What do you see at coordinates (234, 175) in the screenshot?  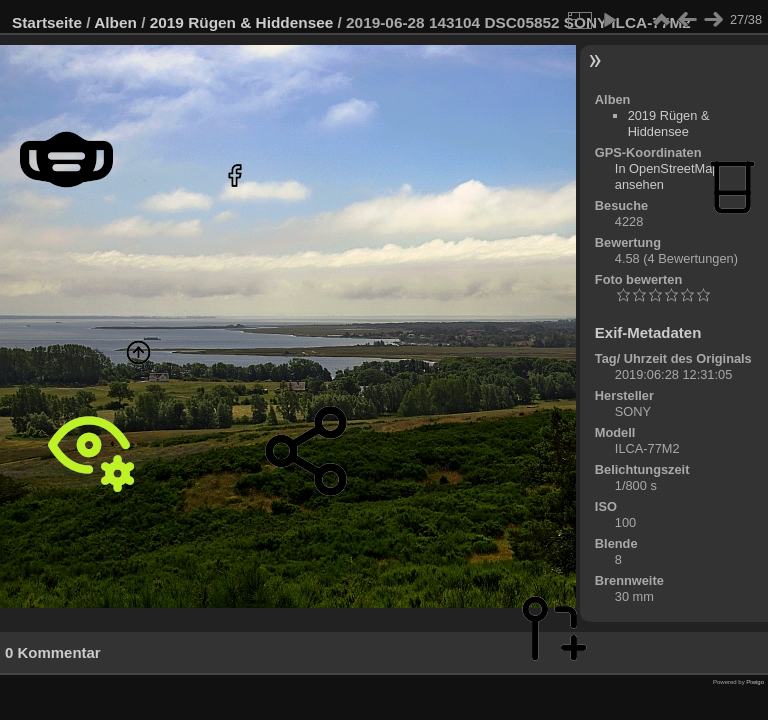 I see `open Facebook app` at bounding box center [234, 175].